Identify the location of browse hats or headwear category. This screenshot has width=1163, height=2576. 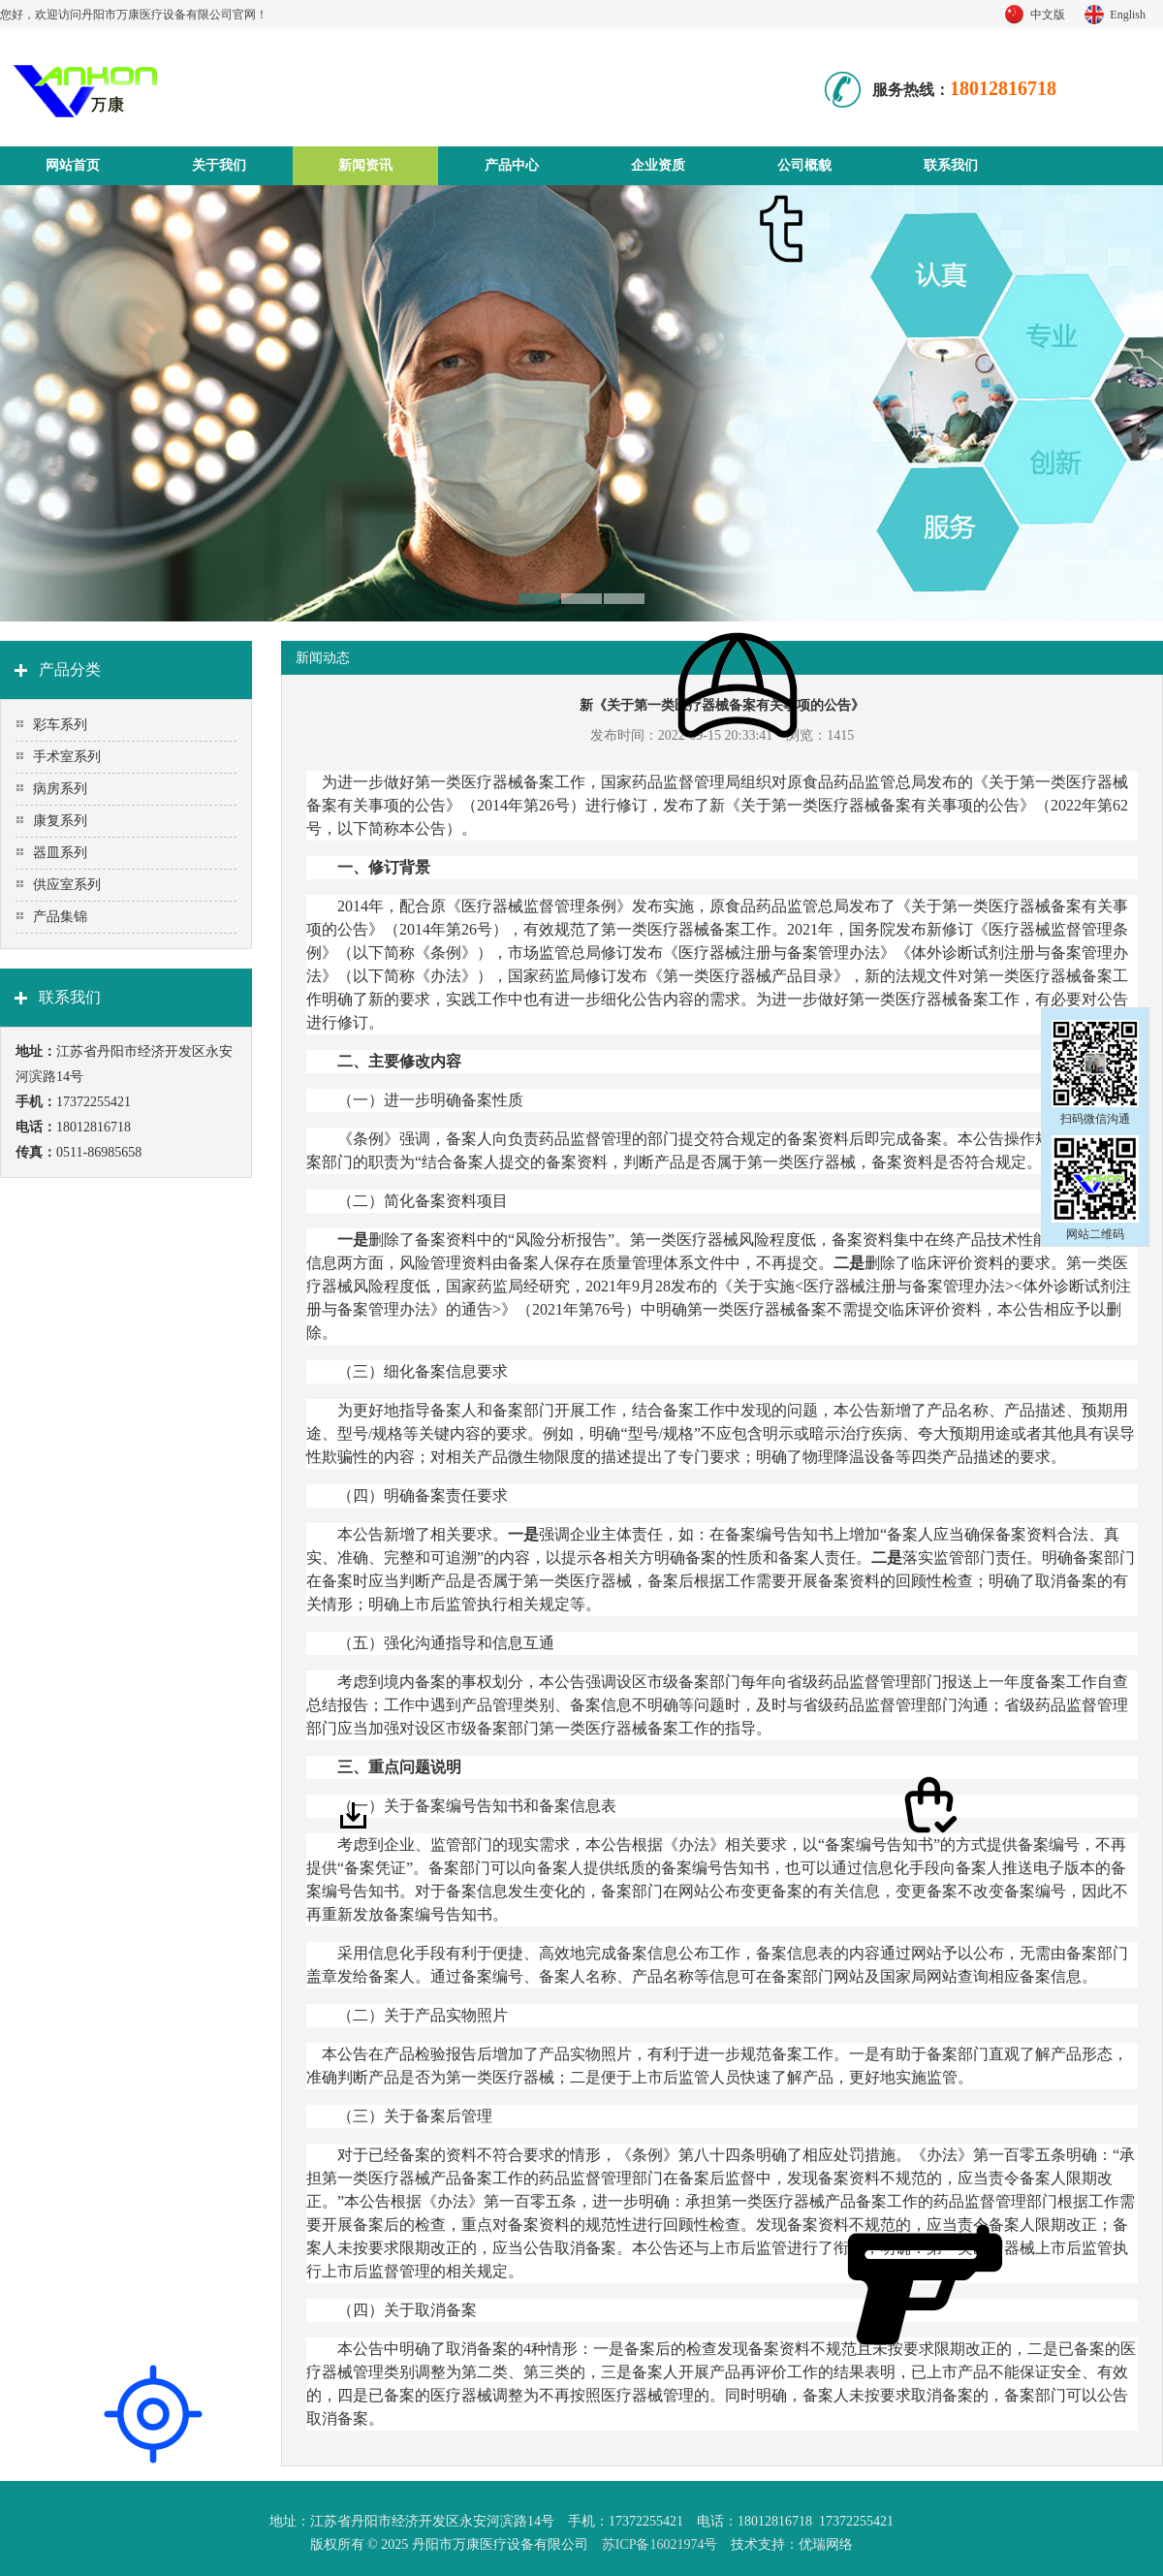
(738, 692).